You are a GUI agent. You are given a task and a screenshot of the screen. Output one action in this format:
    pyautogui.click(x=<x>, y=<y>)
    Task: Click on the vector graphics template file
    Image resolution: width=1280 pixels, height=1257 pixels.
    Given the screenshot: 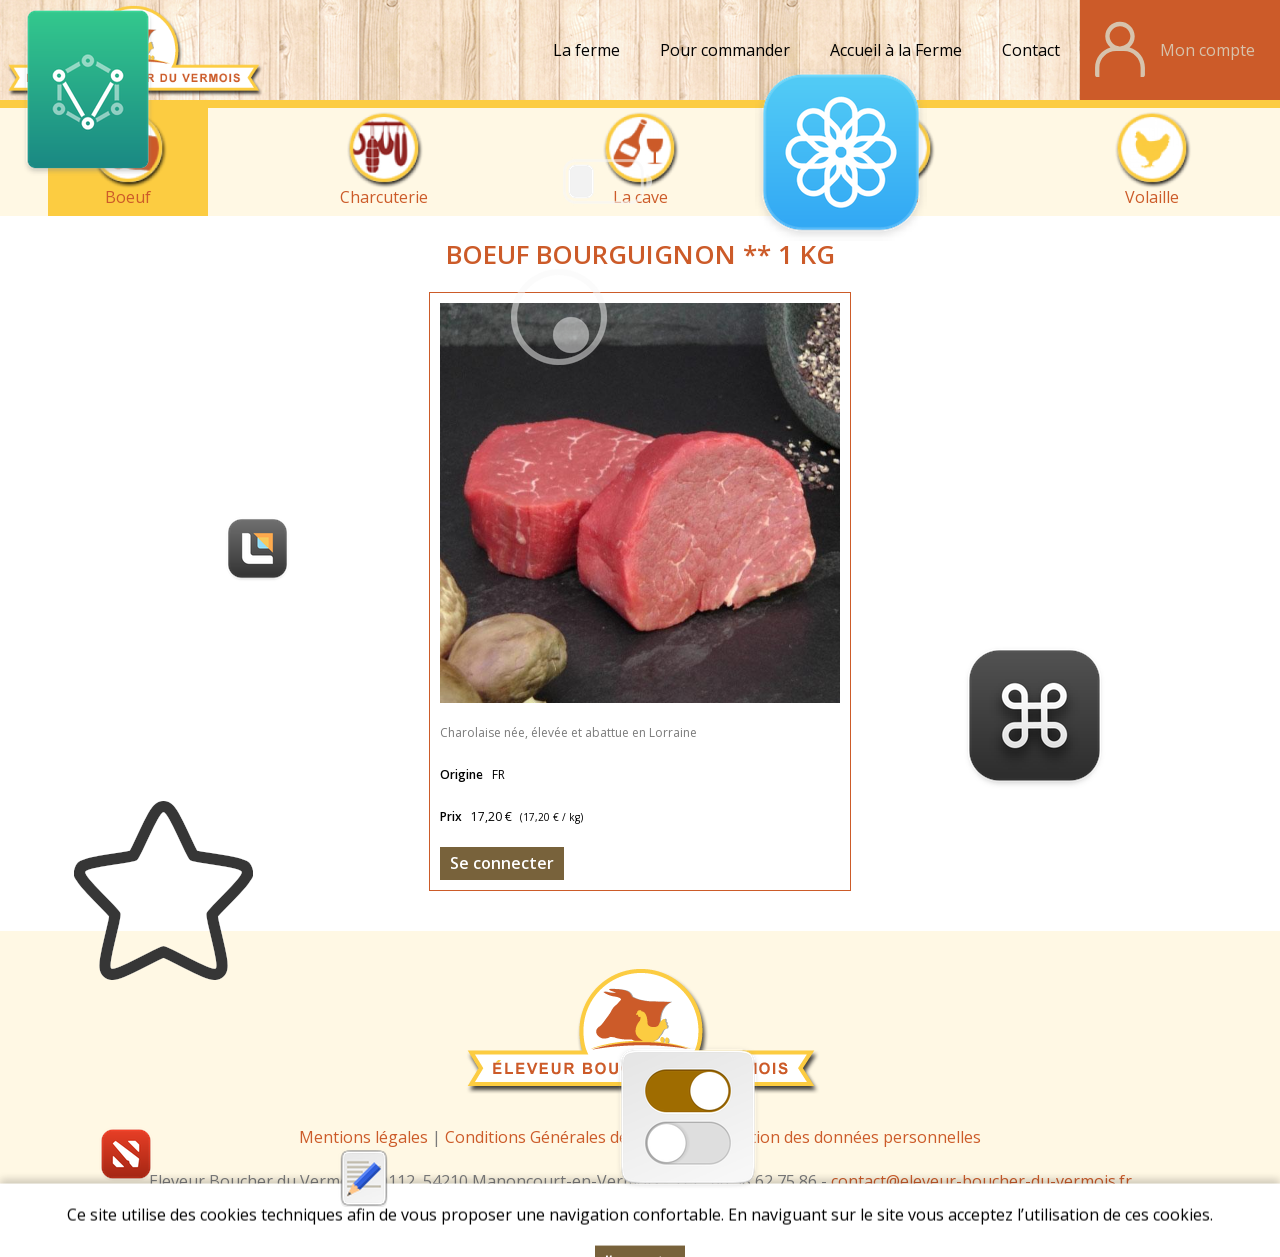 What is the action you would take?
    pyautogui.click(x=88, y=92)
    